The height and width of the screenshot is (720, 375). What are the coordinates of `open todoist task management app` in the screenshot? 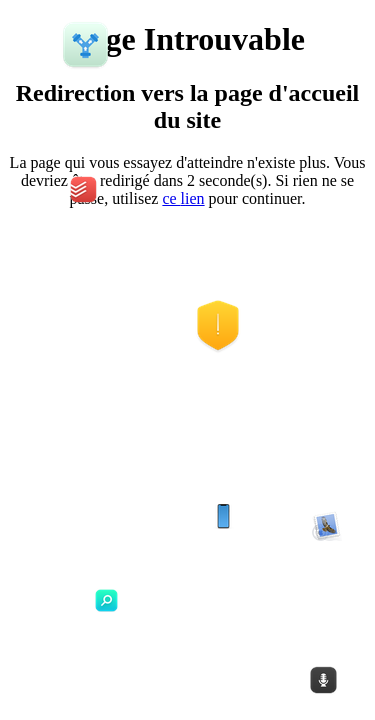 It's located at (83, 189).